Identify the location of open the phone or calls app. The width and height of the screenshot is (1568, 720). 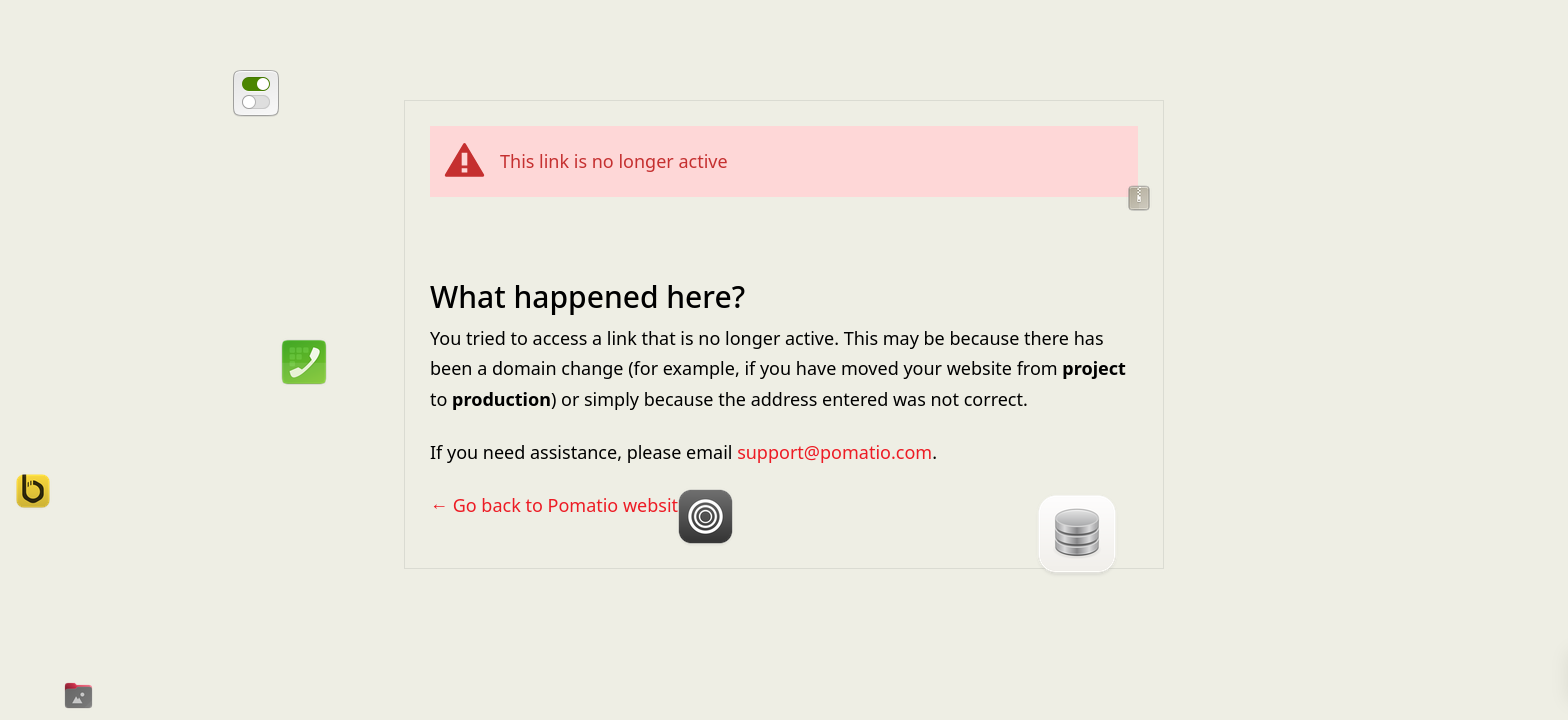
(304, 362).